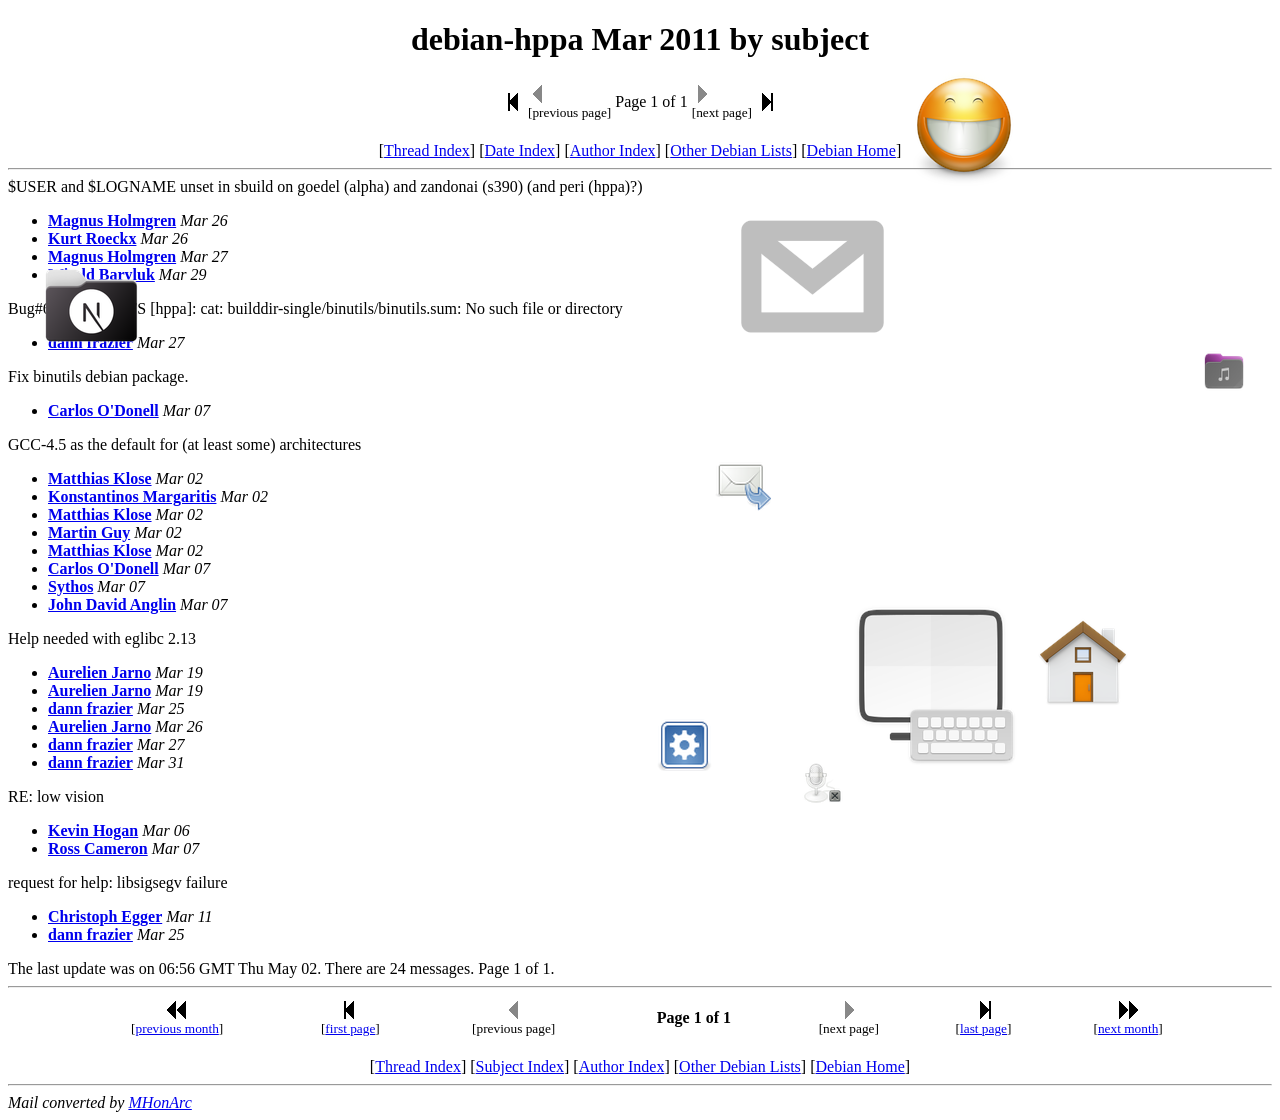  What do you see at coordinates (812, 271) in the screenshot?
I see `indicates unread email in your inbox` at bounding box center [812, 271].